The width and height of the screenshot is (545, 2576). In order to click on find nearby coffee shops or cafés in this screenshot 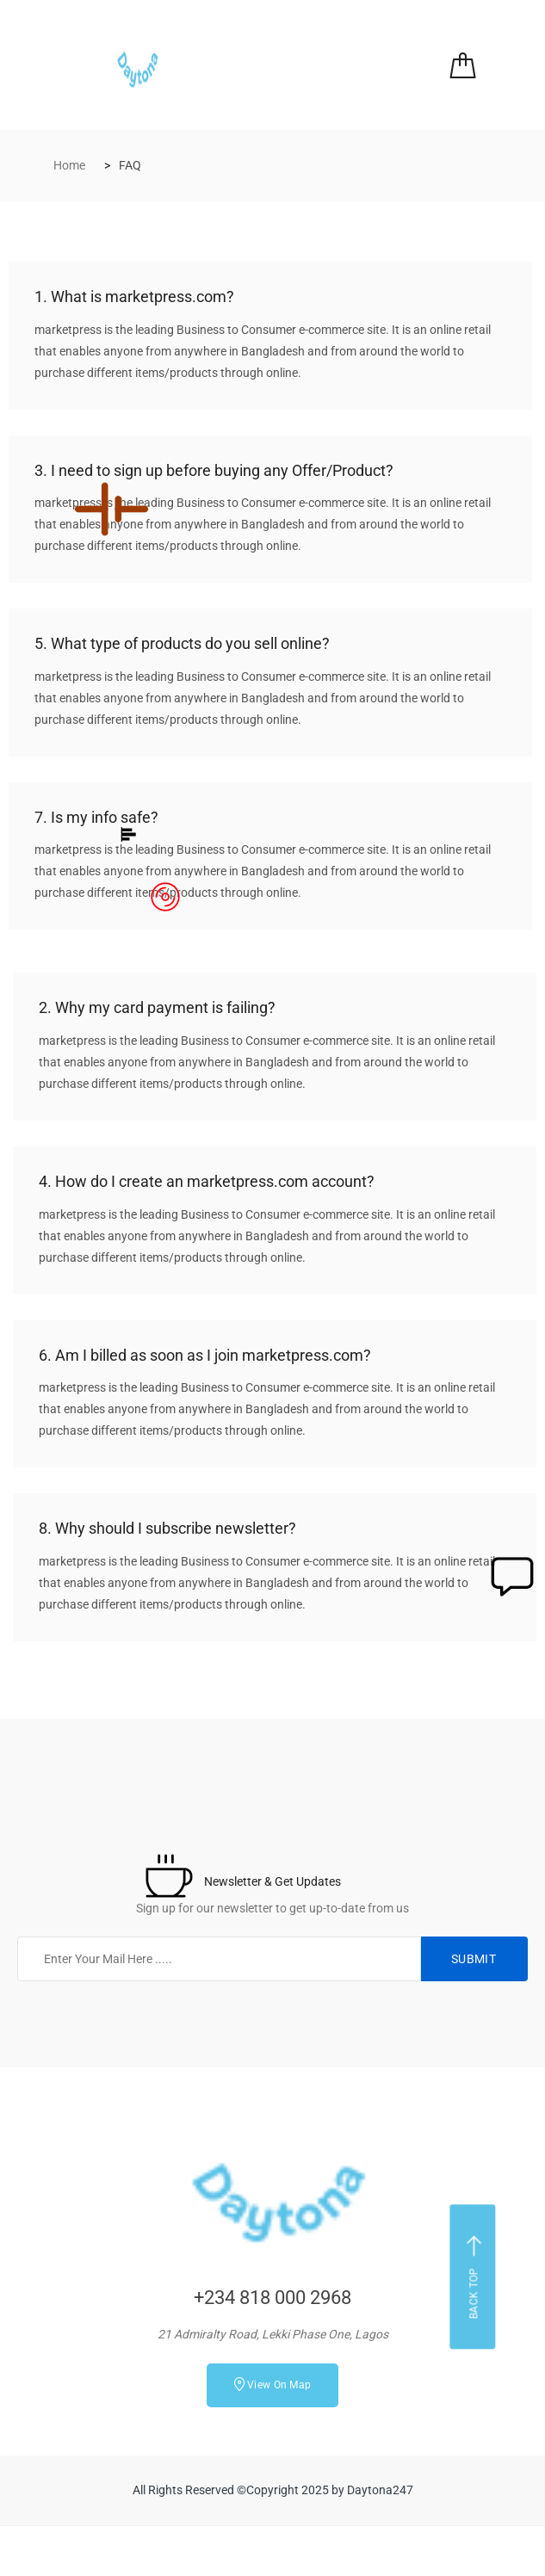, I will do `click(167, 1877)`.